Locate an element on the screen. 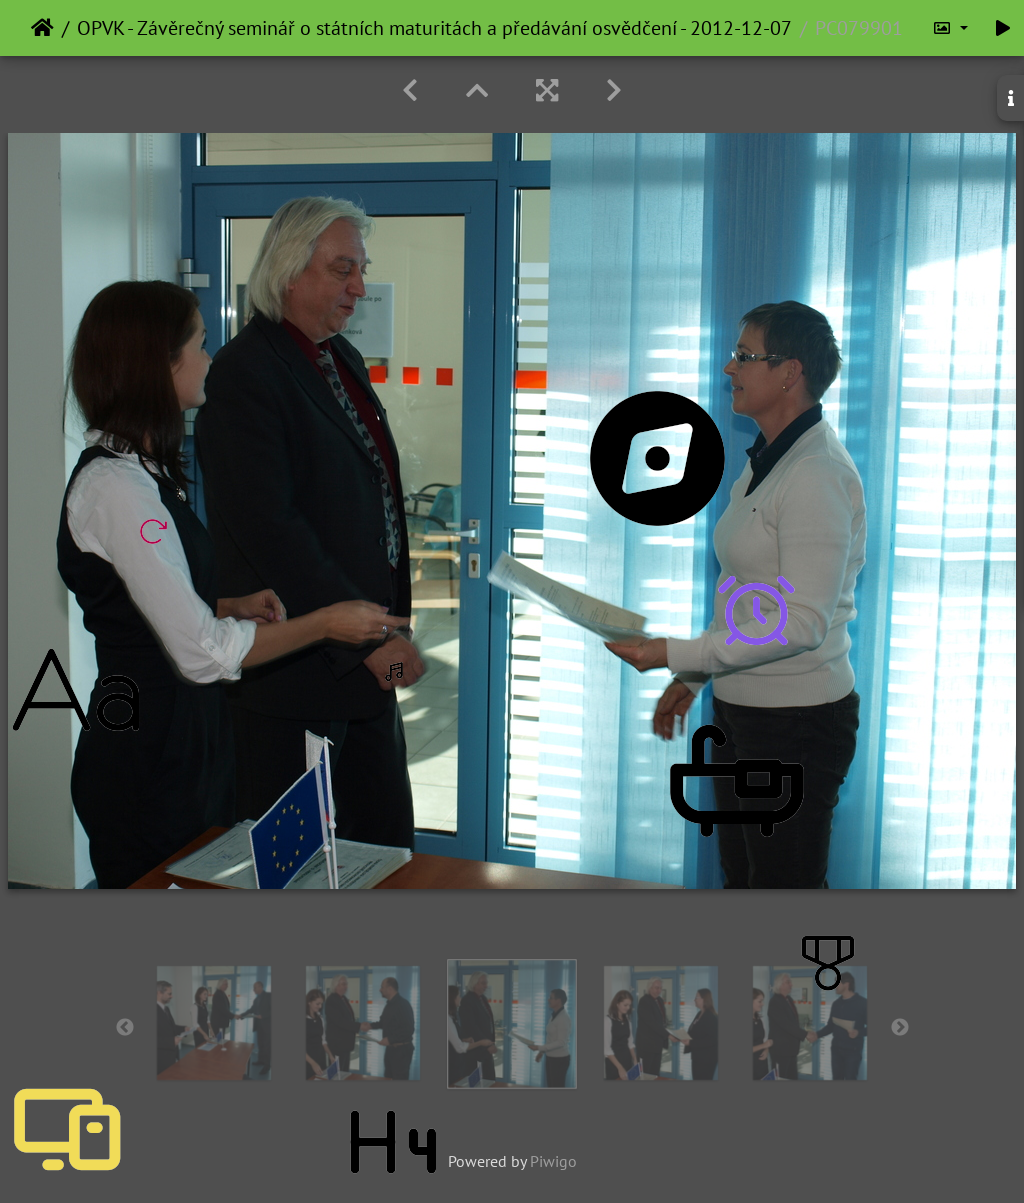  indicates bathroom amenities available is located at coordinates (737, 783).